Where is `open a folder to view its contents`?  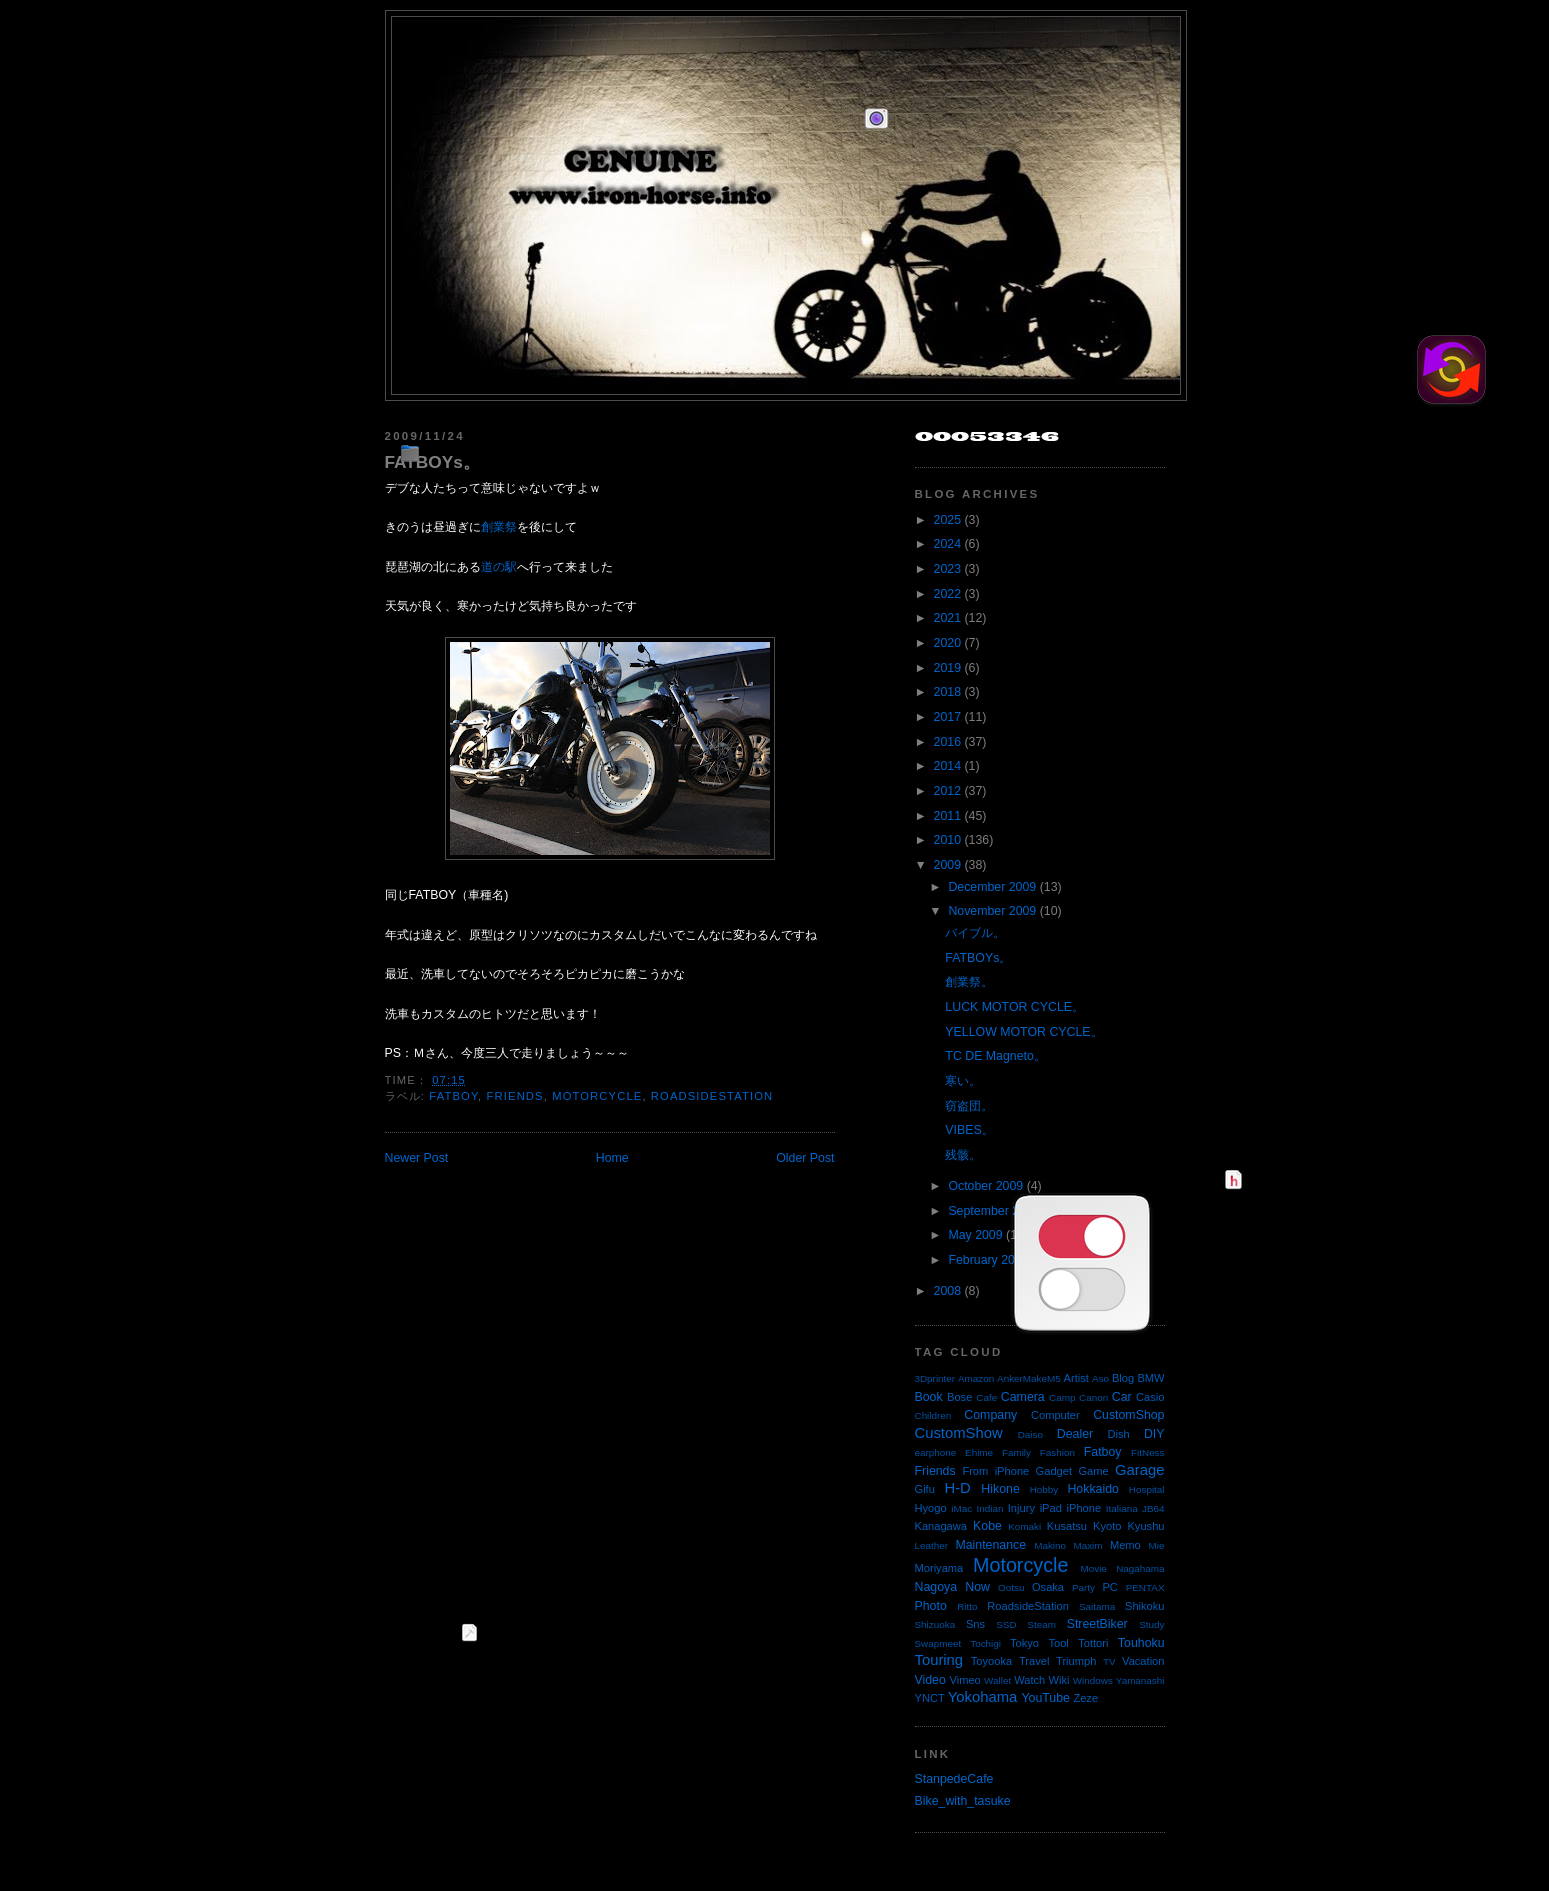 open a folder to view its contents is located at coordinates (410, 453).